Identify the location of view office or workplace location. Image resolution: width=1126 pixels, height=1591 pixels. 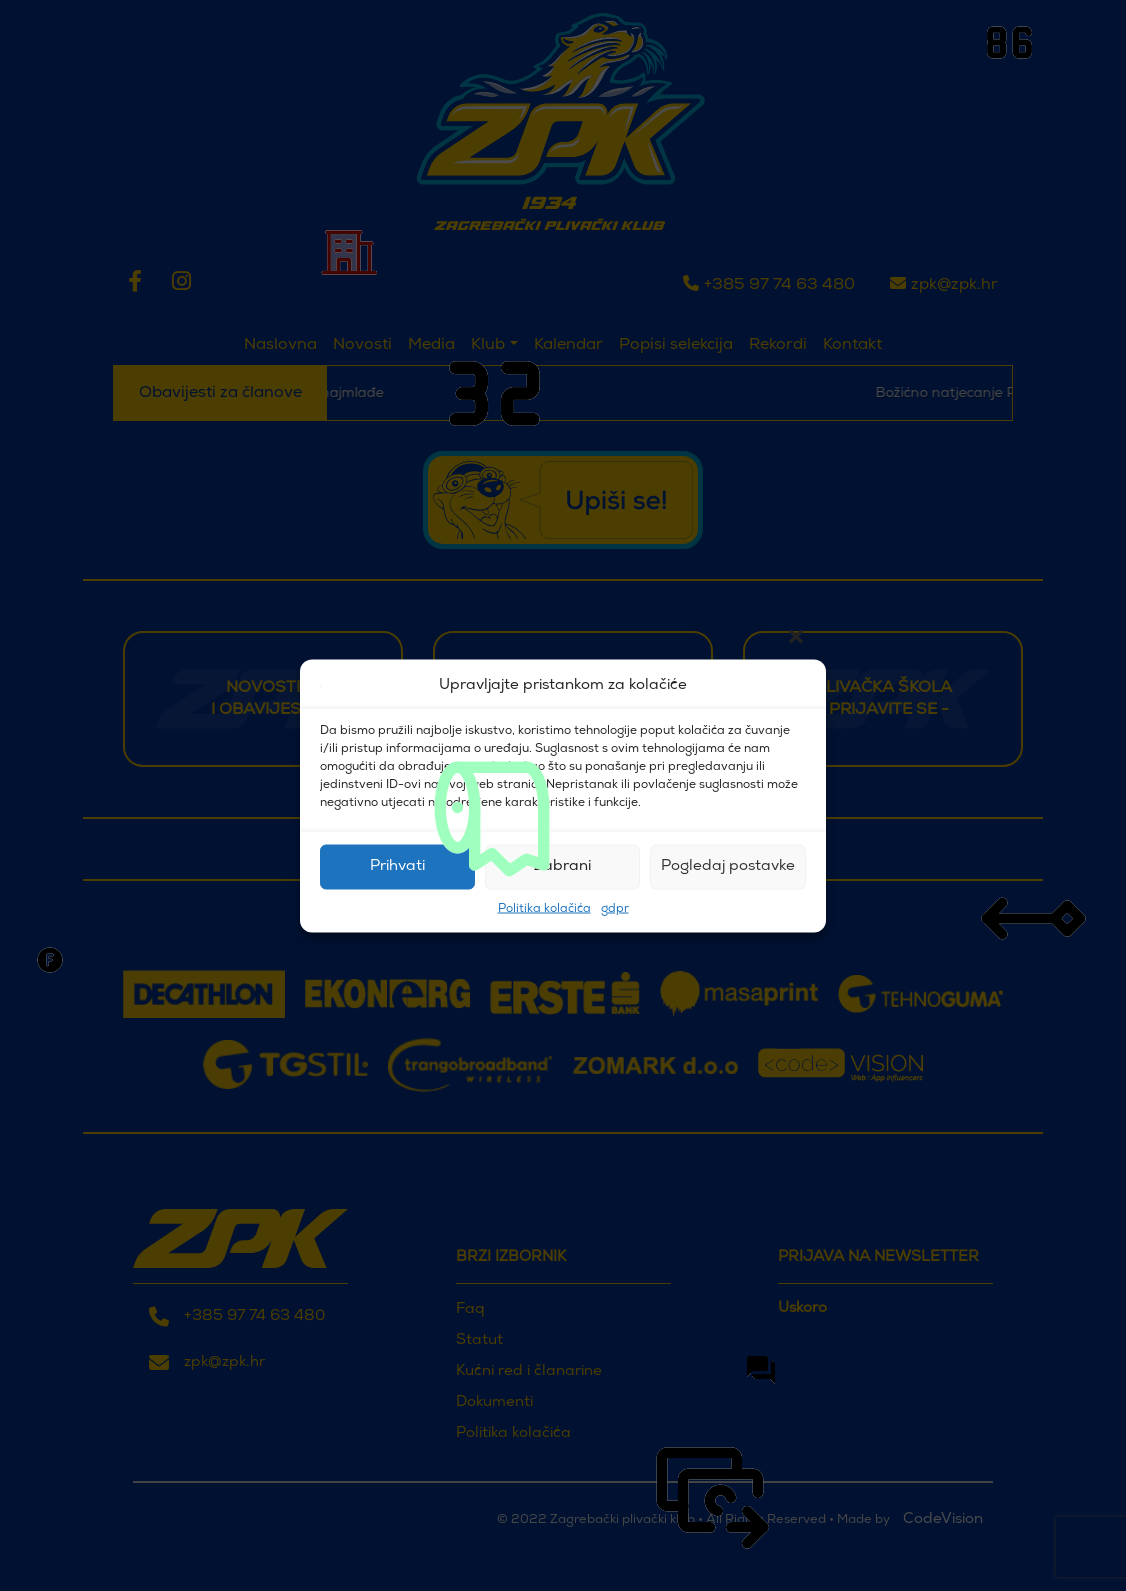
(347, 252).